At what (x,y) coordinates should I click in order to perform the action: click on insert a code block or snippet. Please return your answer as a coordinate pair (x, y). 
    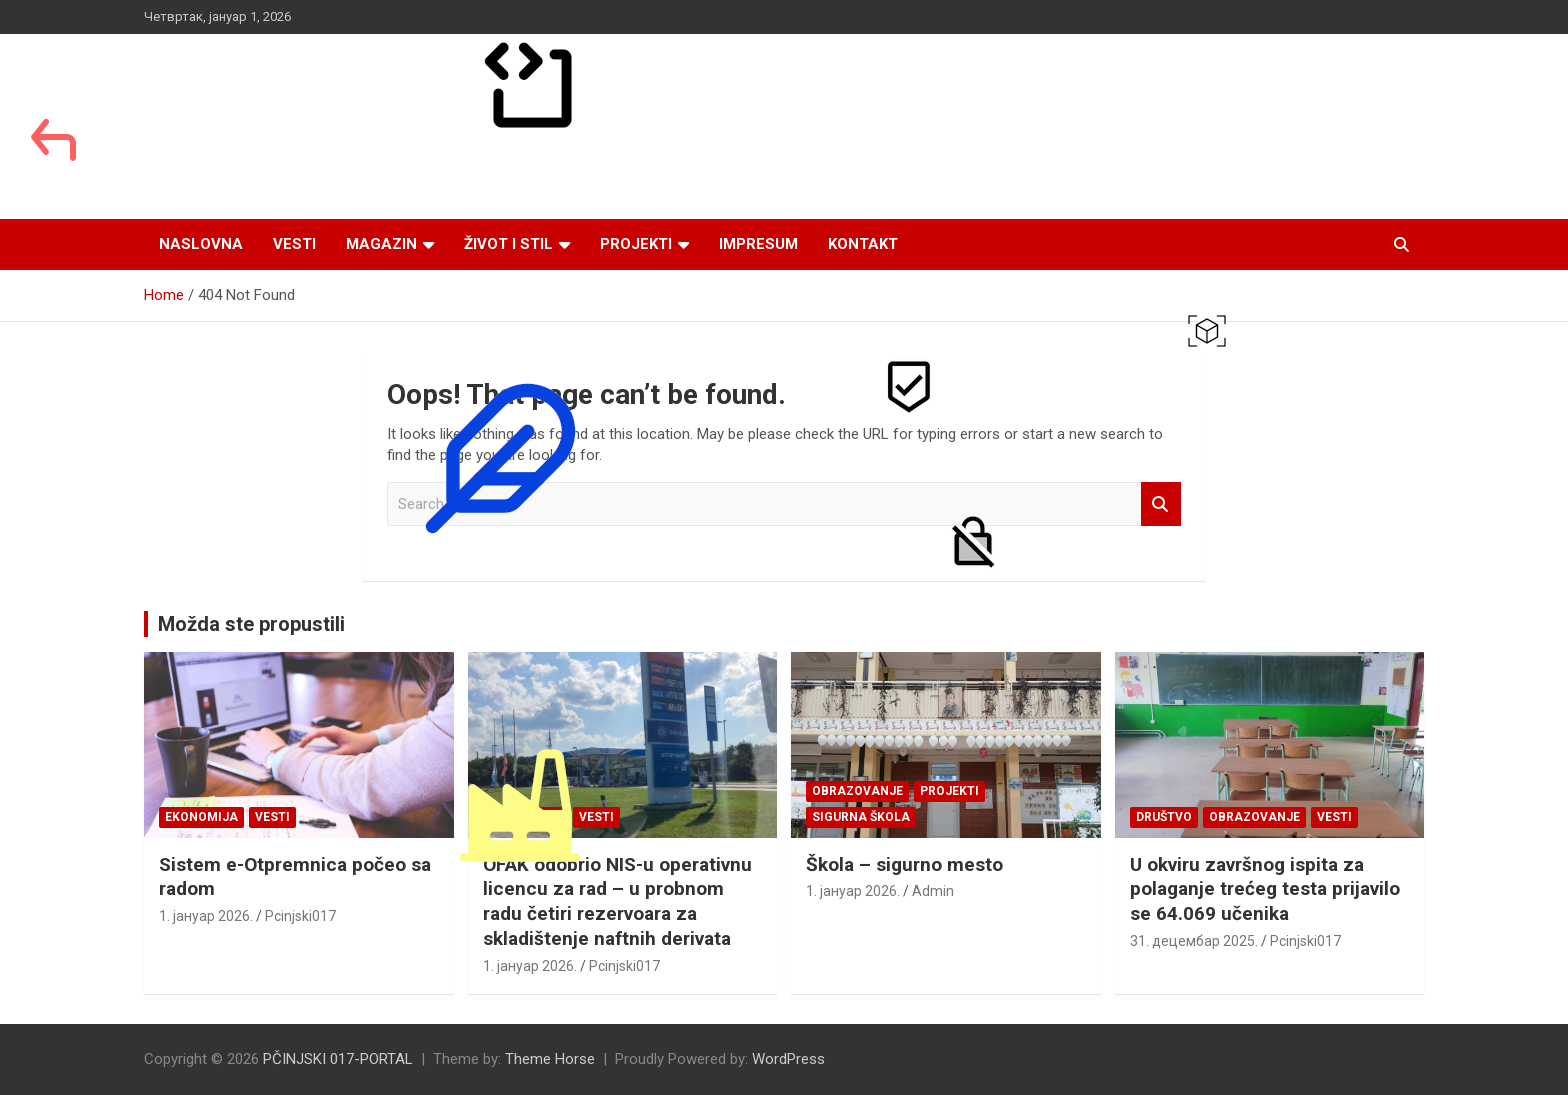
    Looking at the image, I should click on (532, 88).